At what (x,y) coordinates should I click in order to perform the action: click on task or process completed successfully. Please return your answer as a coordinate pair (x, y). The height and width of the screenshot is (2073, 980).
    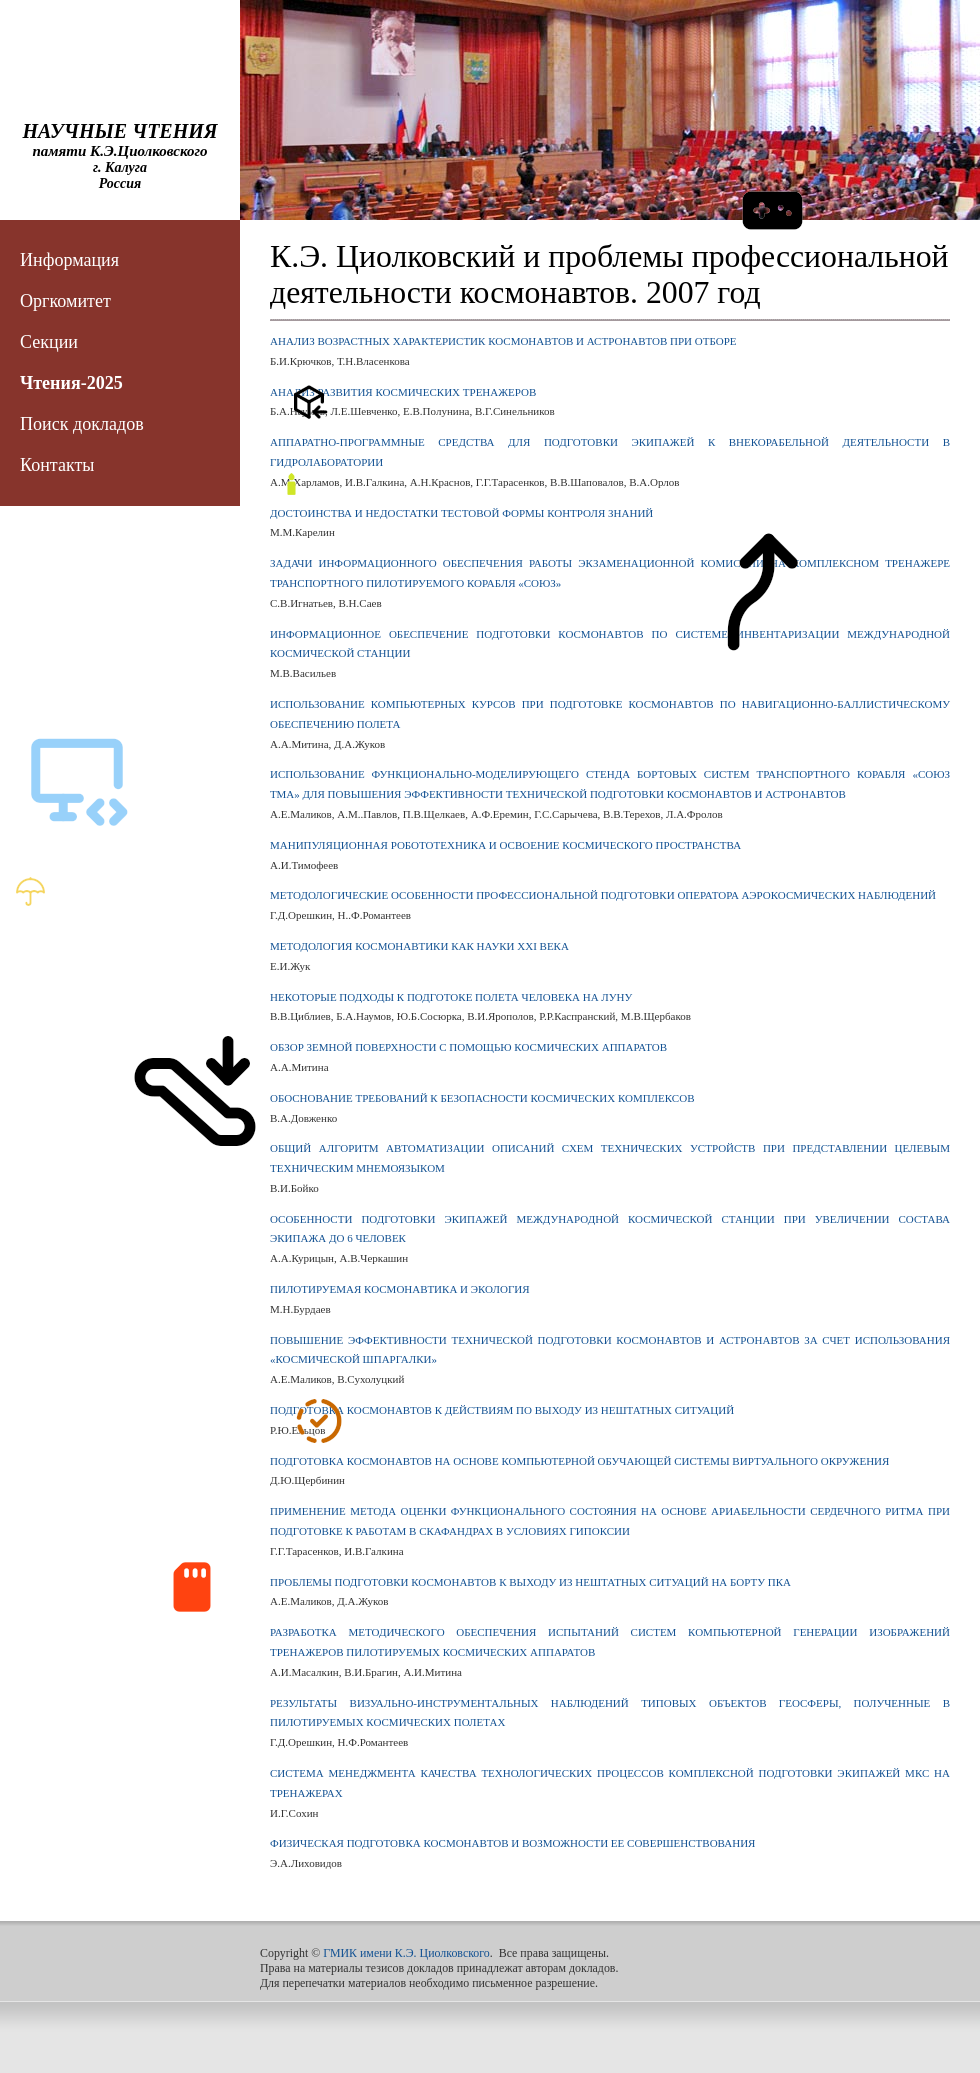
    Looking at the image, I should click on (319, 1421).